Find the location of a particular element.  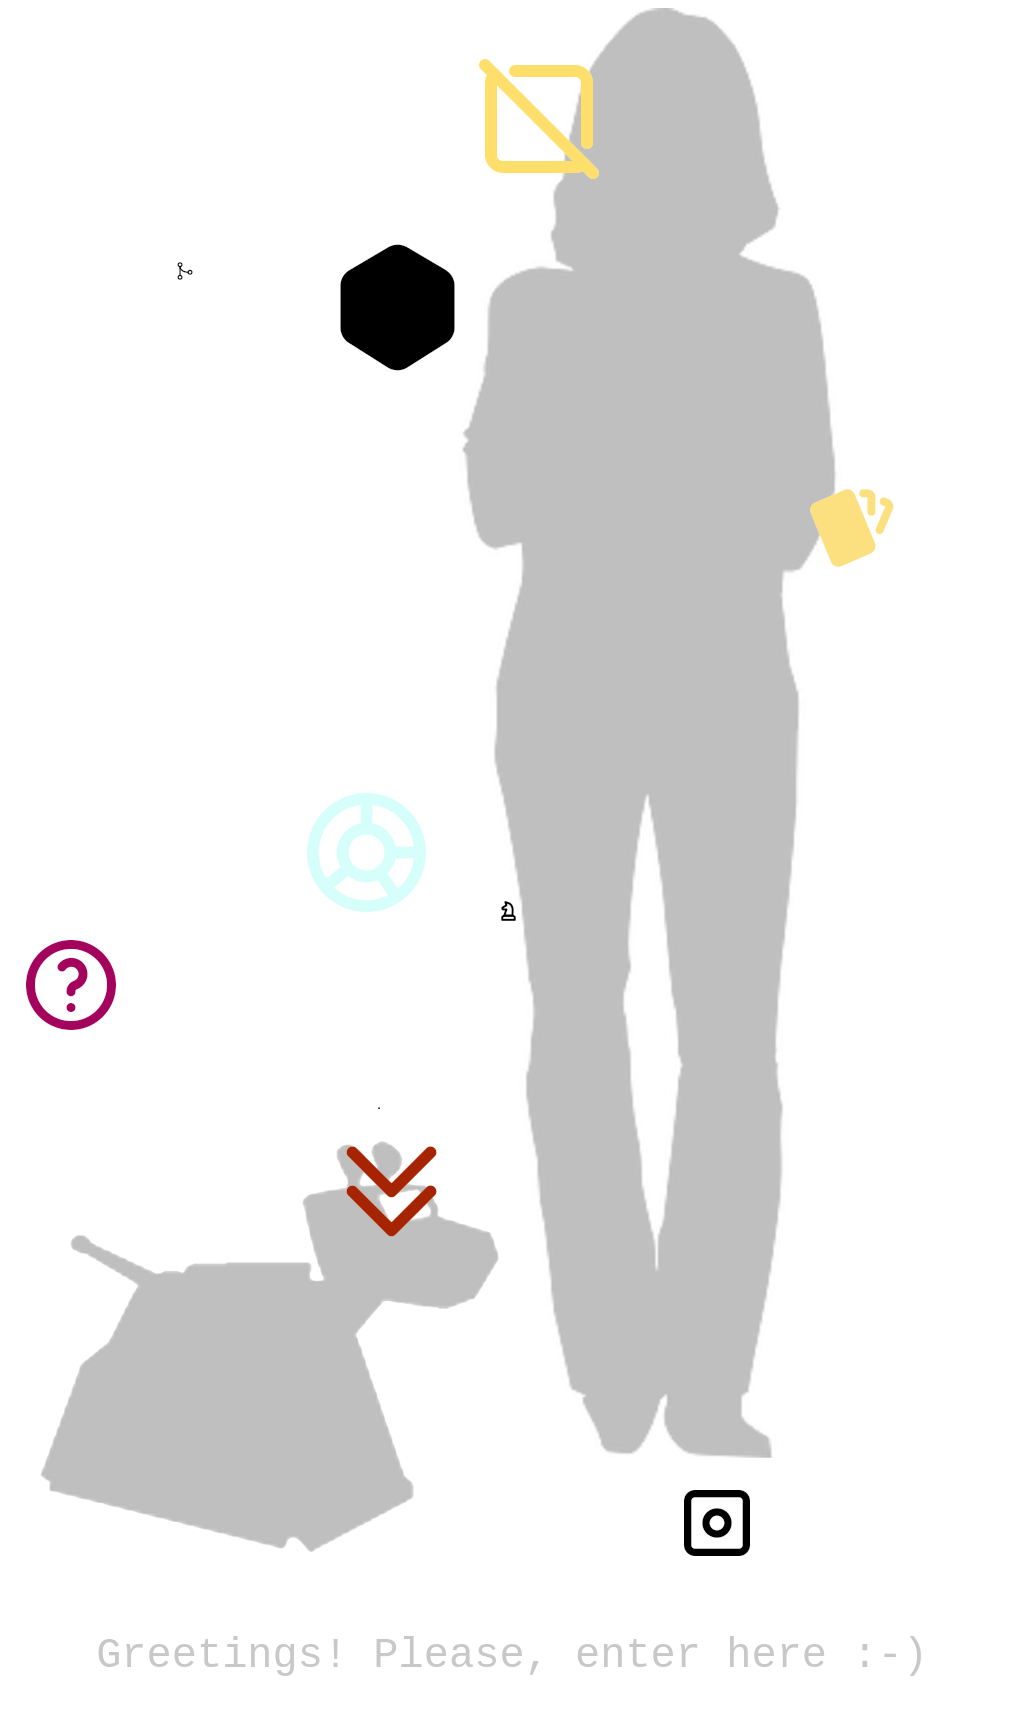

indicates a selected or active state is located at coordinates (397, 307).